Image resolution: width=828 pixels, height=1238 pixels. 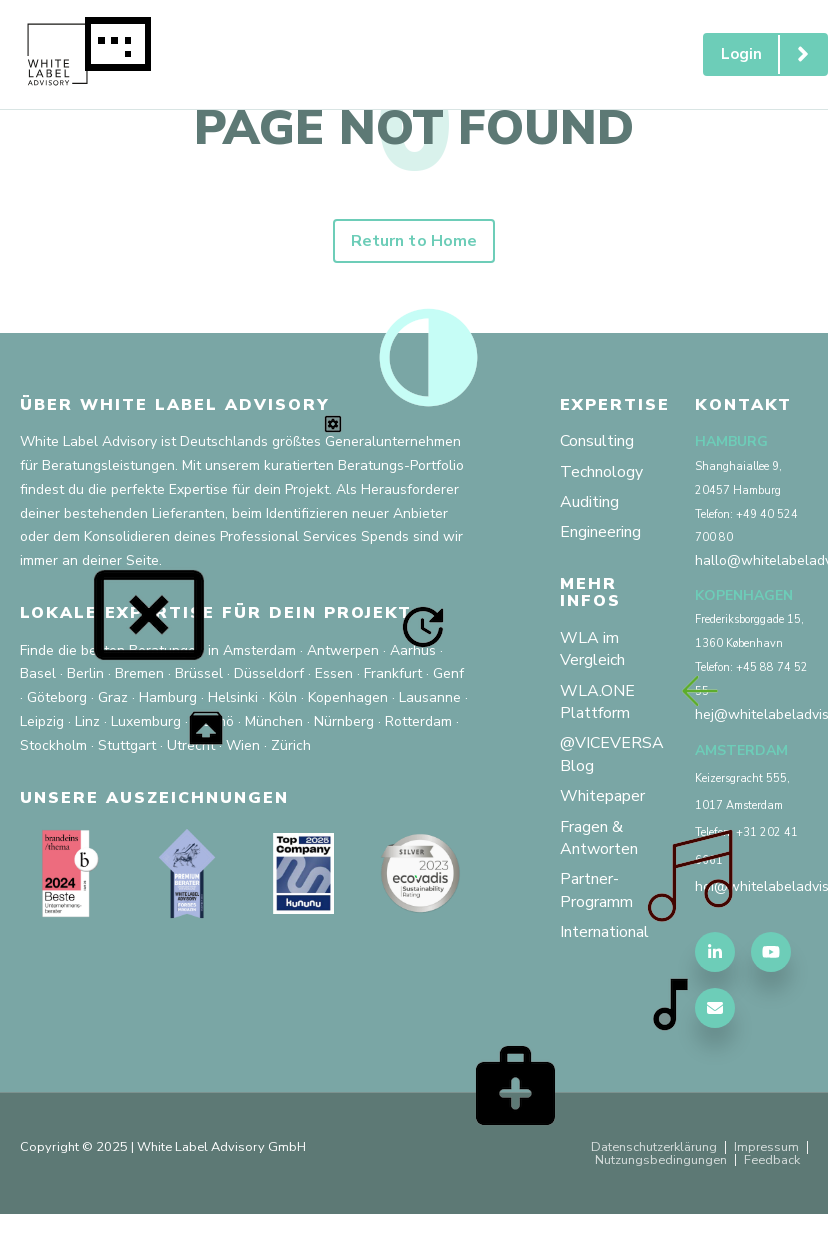 I want to click on go back to the previous screen, so click(x=700, y=691).